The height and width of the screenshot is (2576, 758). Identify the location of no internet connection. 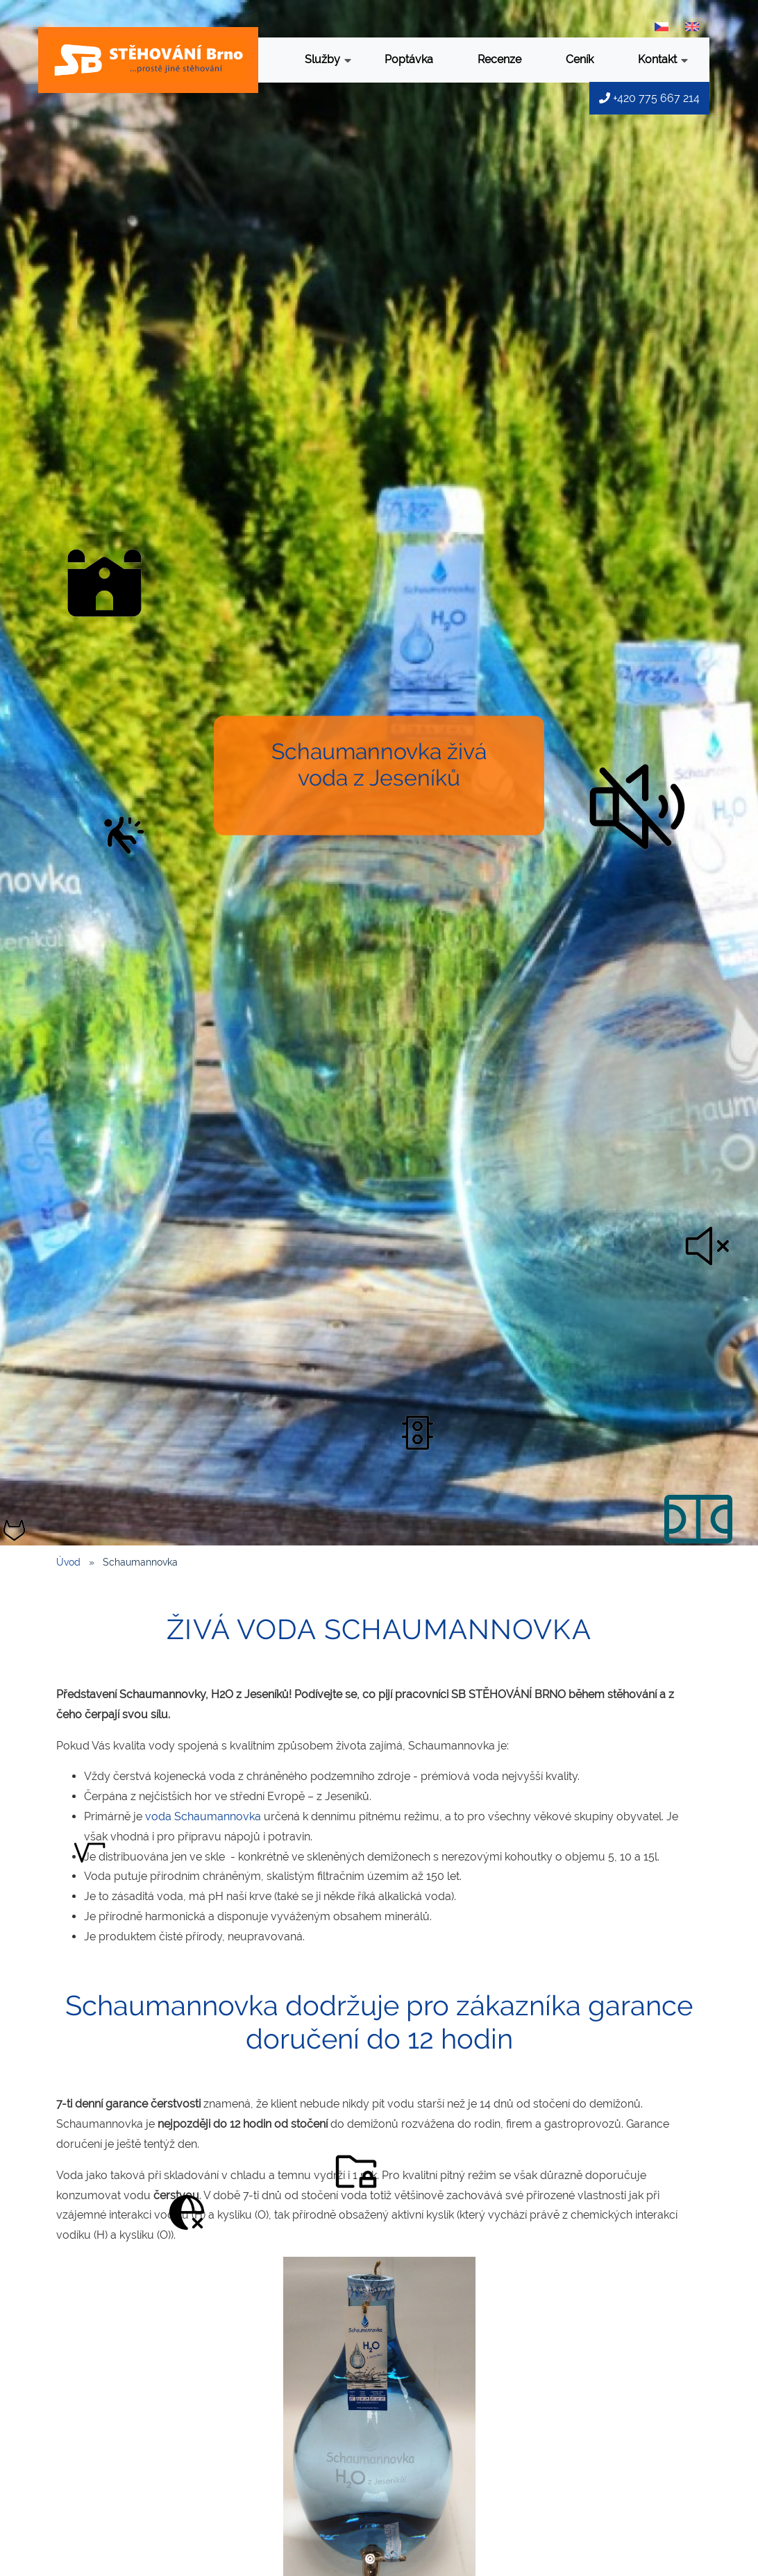
(187, 2212).